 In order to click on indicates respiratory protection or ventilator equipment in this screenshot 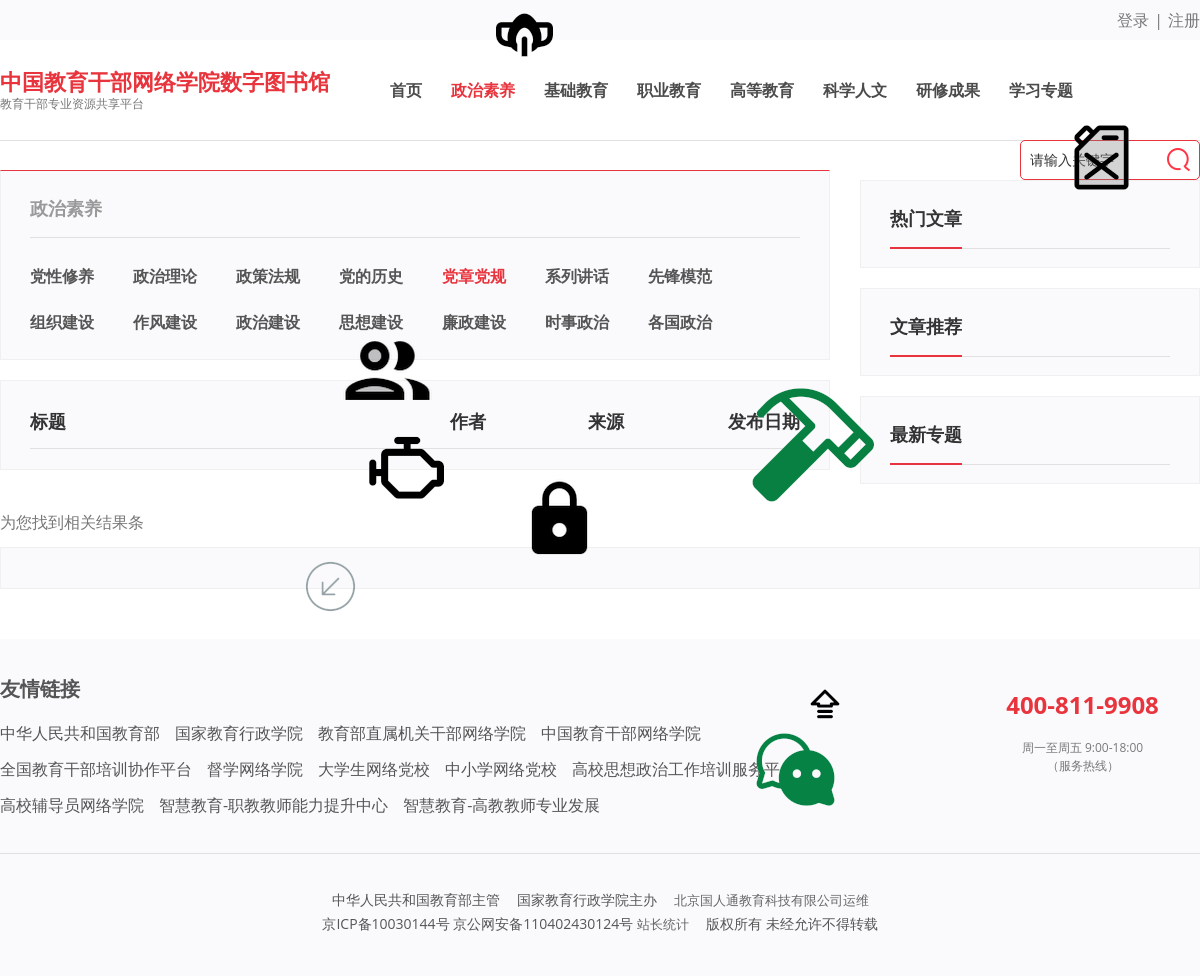, I will do `click(524, 33)`.